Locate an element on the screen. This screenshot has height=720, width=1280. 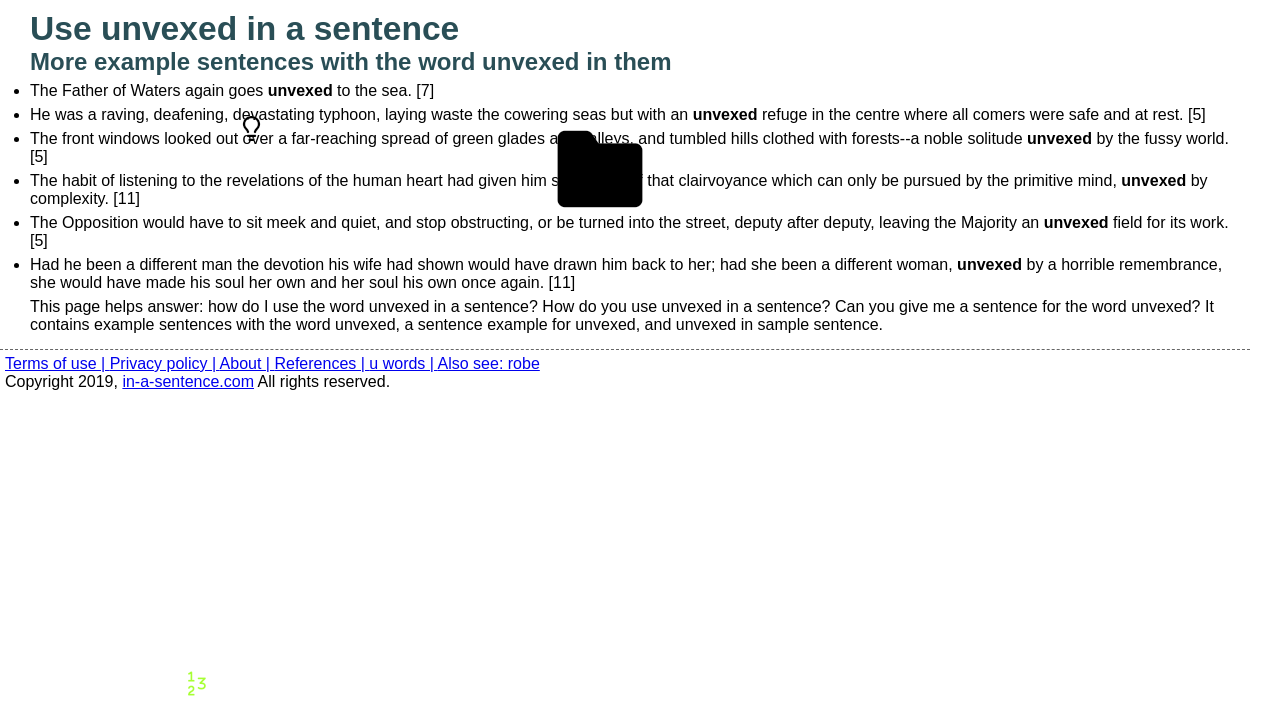
format text as numbered list is located at coordinates (196, 683).